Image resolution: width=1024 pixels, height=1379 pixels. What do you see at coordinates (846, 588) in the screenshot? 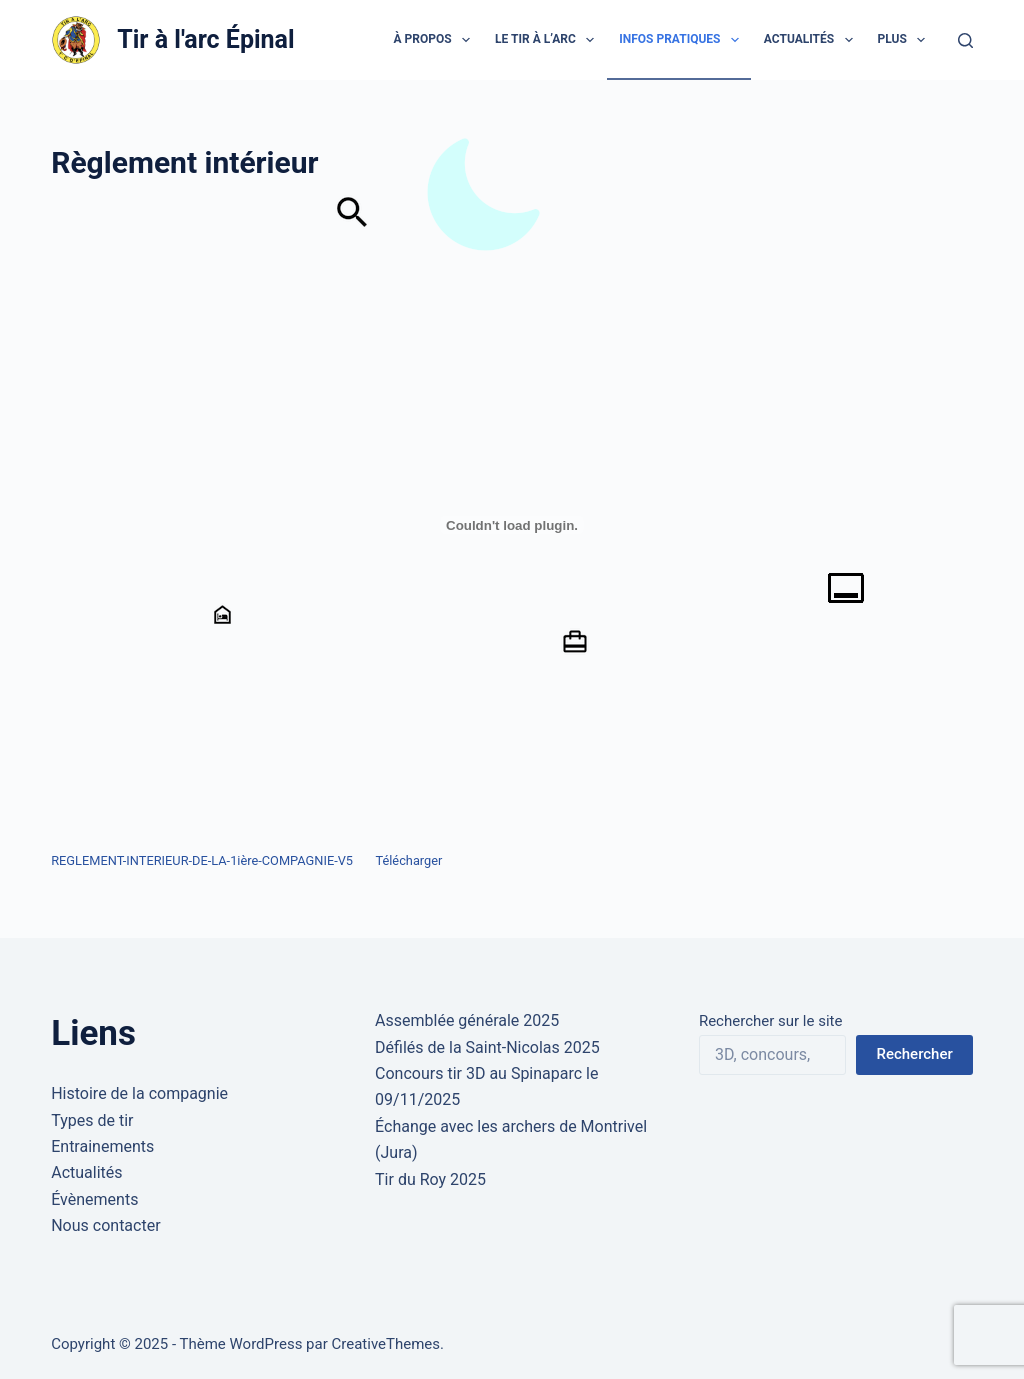
I see `view video player controls or bottom action bar` at bounding box center [846, 588].